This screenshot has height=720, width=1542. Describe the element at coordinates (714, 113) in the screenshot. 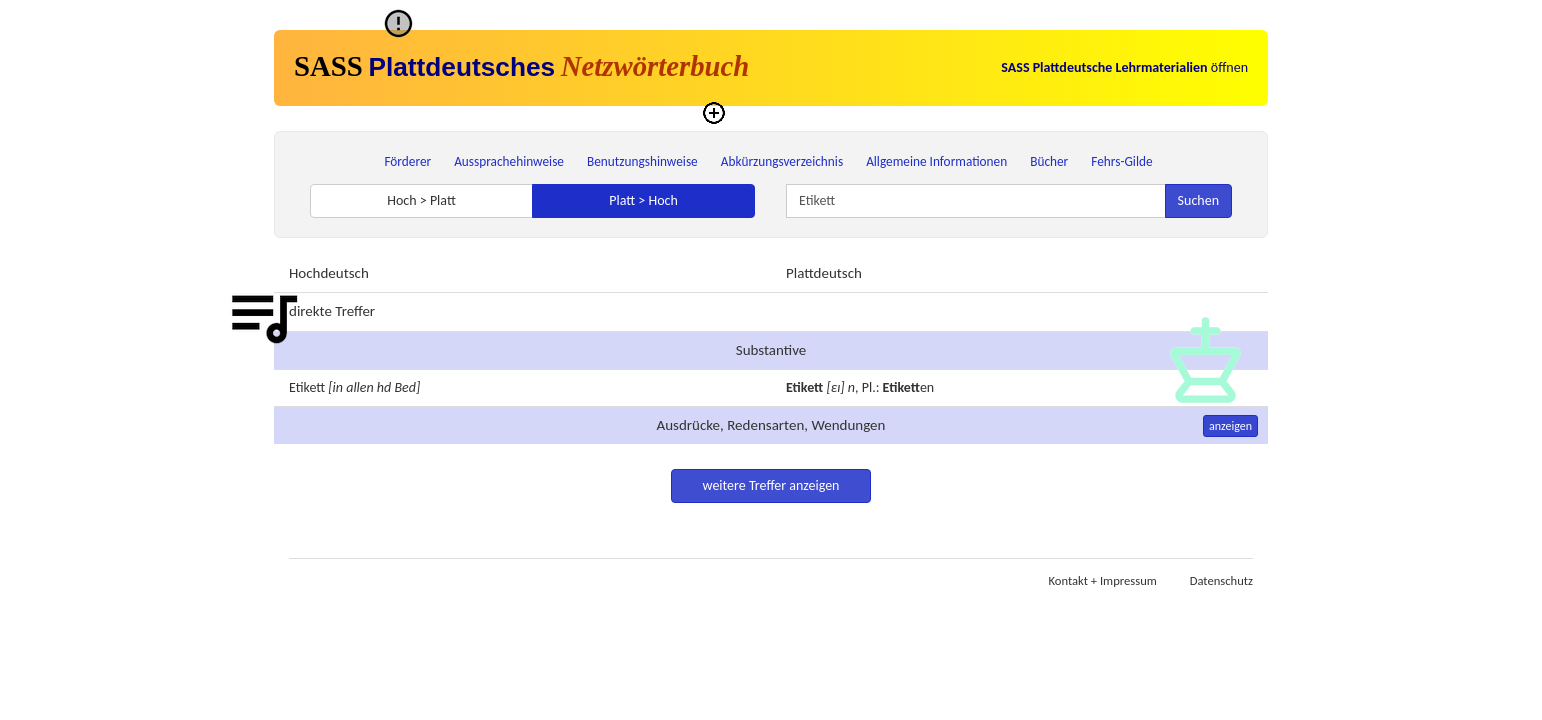

I see `add a new item or entry` at that location.